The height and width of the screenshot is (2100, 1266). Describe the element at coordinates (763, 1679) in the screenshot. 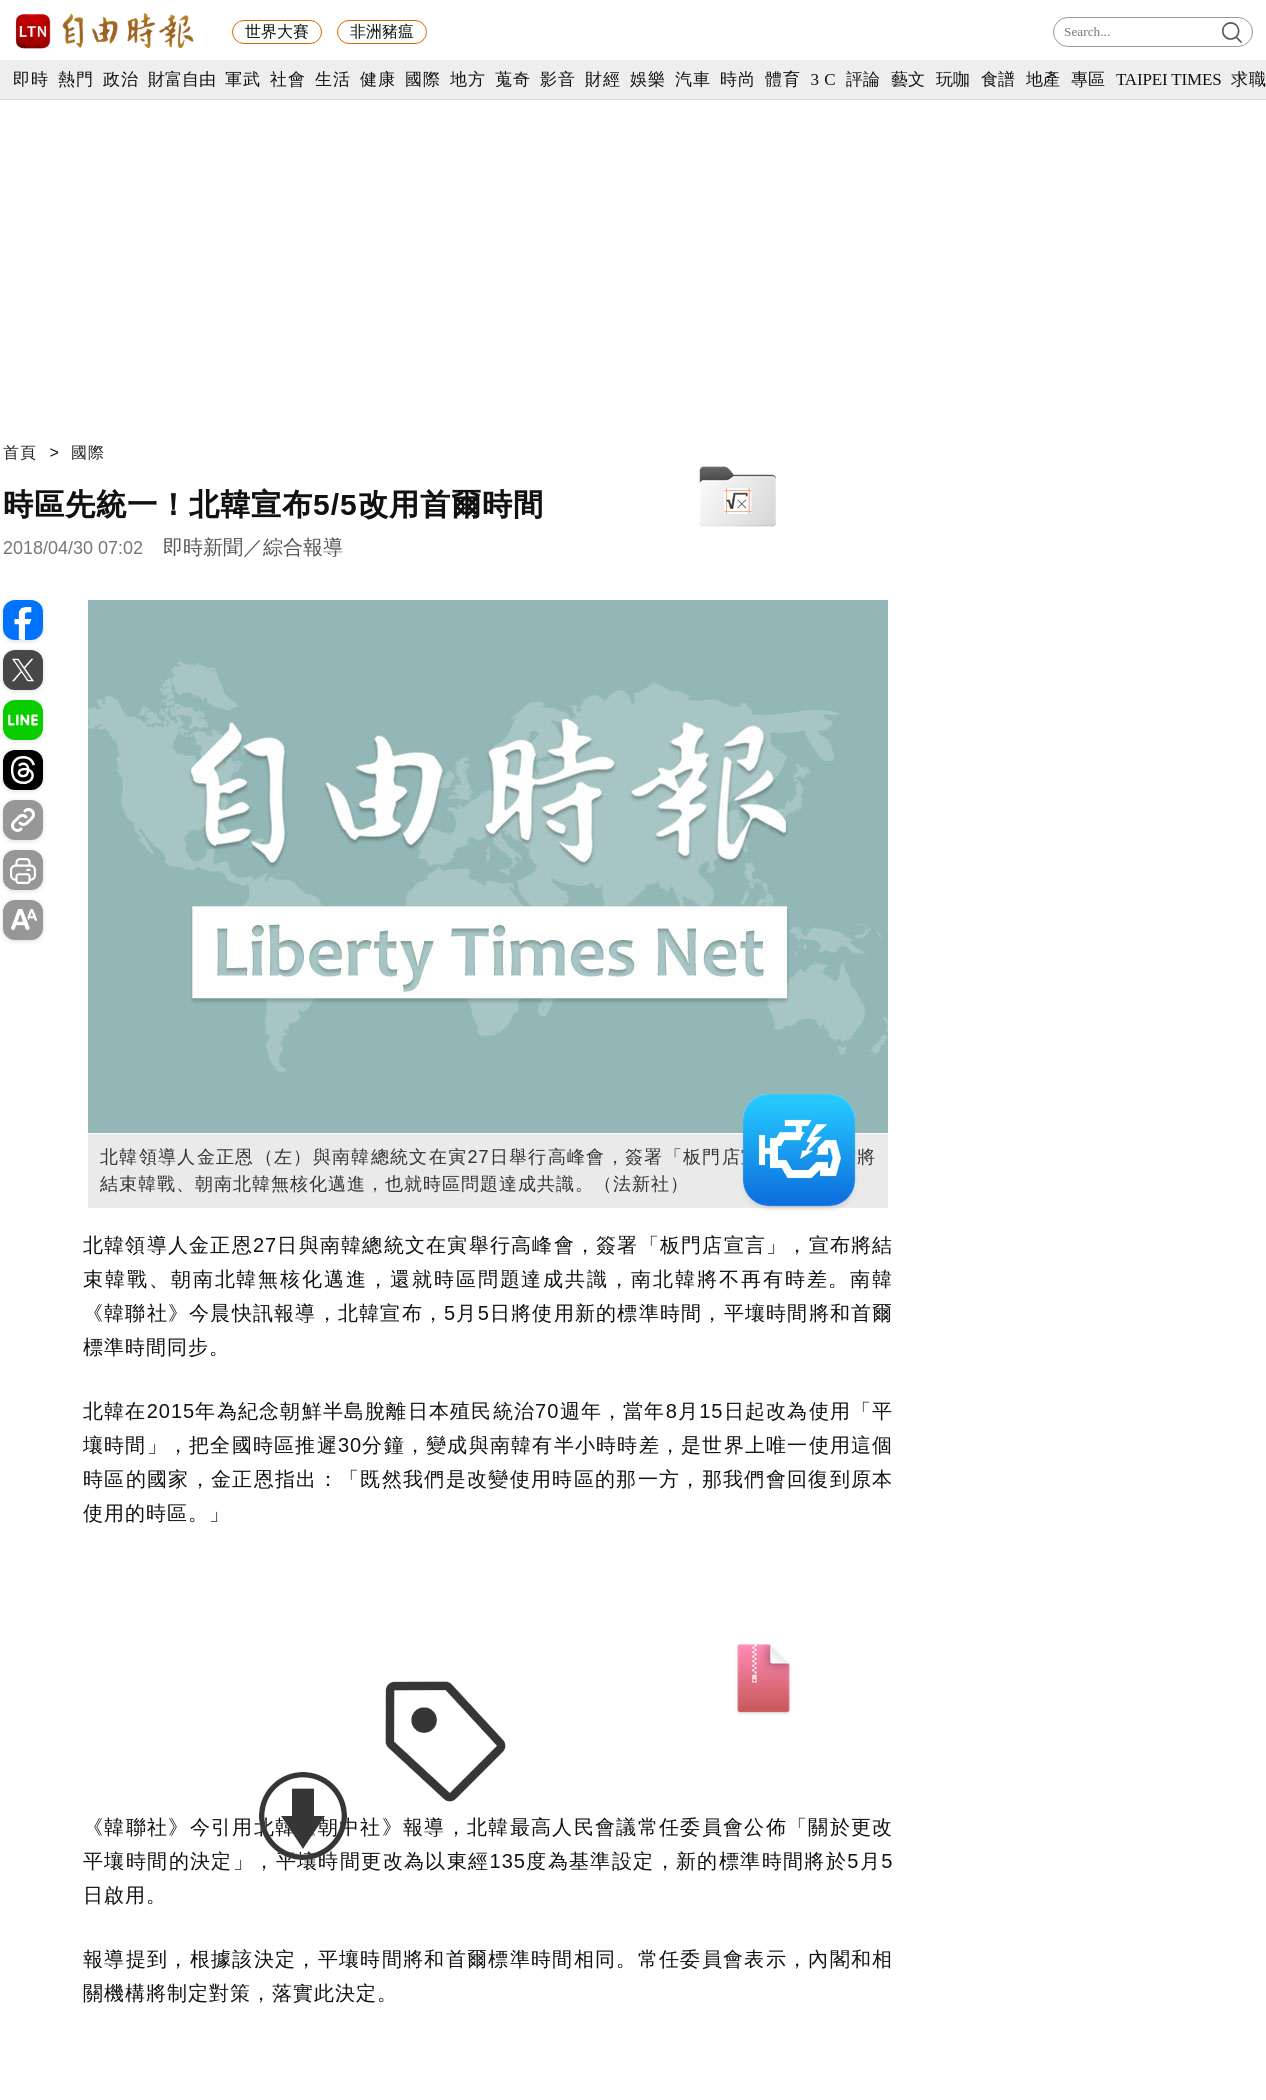

I see `compressed tar archive file` at that location.